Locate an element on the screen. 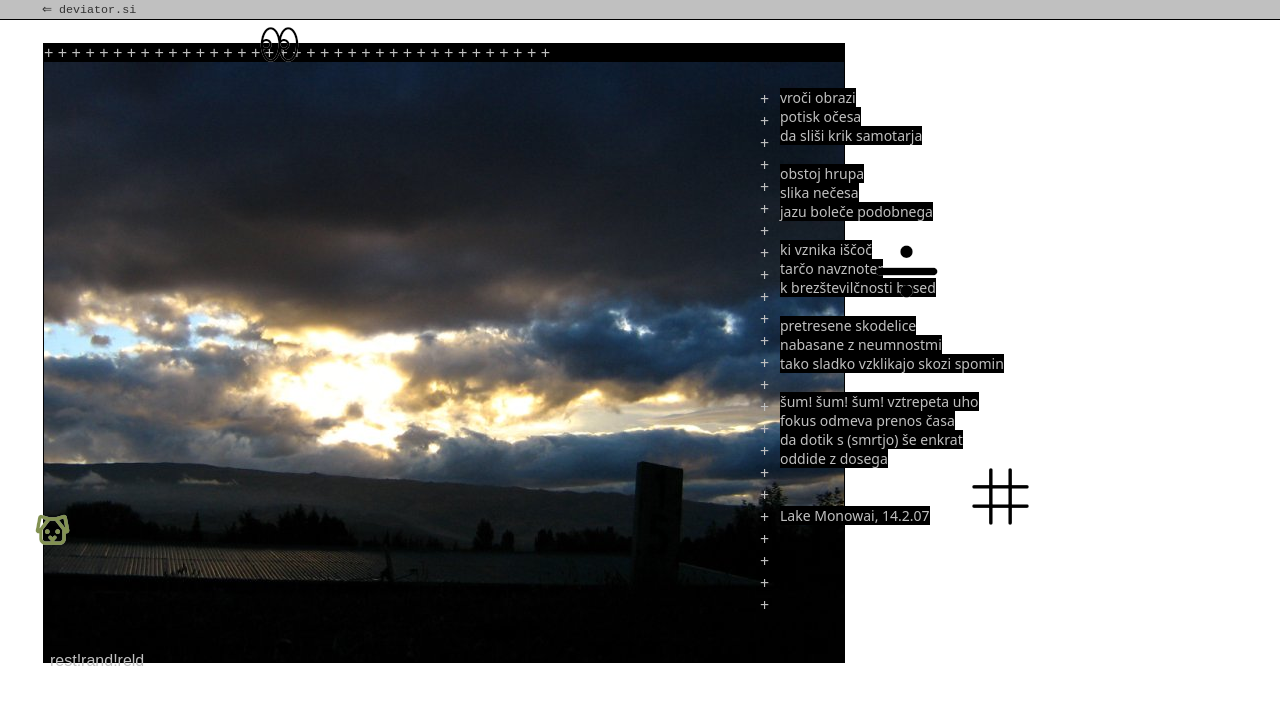 The width and height of the screenshot is (1280, 720). view who has seen your content is located at coordinates (279, 44).